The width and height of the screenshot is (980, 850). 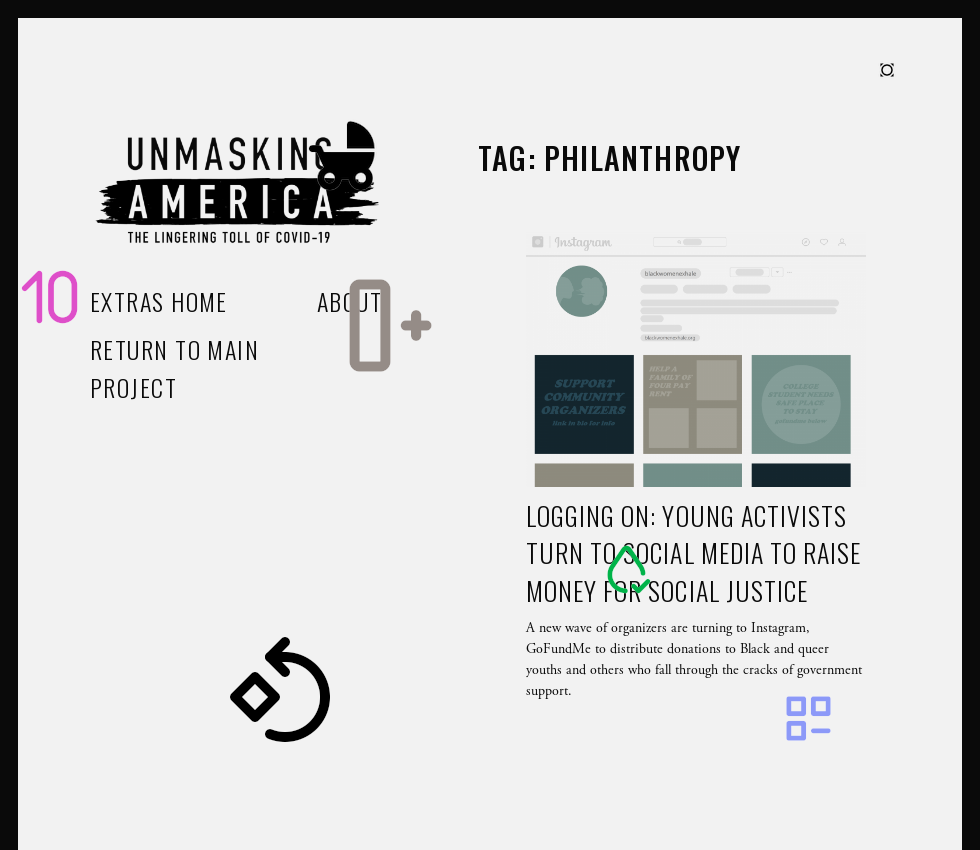 What do you see at coordinates (390, 325) in the screenshot?
I see `insert a new column to the right` at bounding box center [390, 325].